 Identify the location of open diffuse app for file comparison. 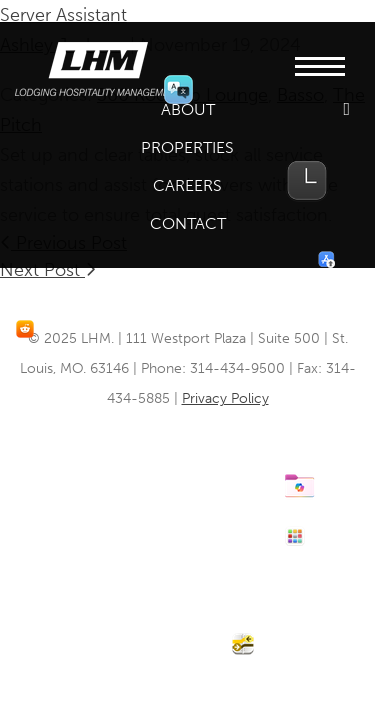
(243, 644).